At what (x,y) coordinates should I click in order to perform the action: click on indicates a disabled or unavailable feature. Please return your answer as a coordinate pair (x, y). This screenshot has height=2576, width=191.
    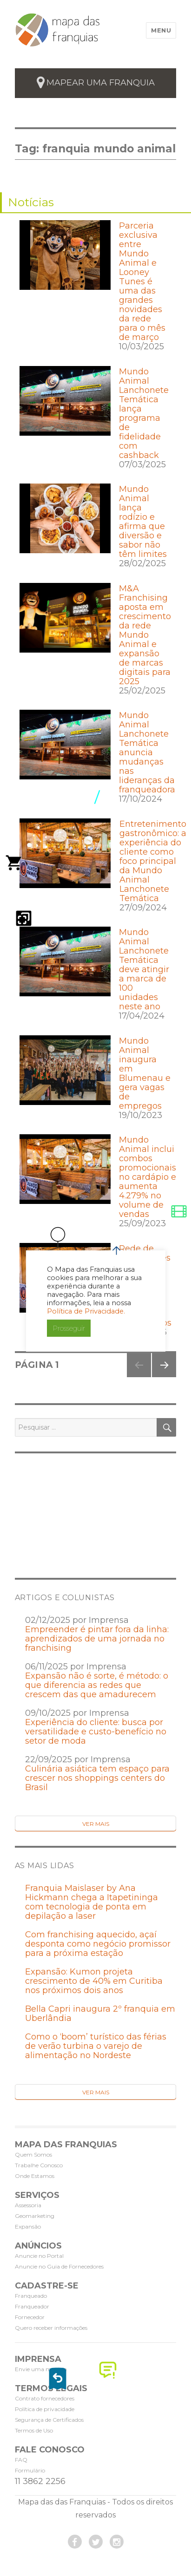
    Looking at the image, I should click on (97, 797).